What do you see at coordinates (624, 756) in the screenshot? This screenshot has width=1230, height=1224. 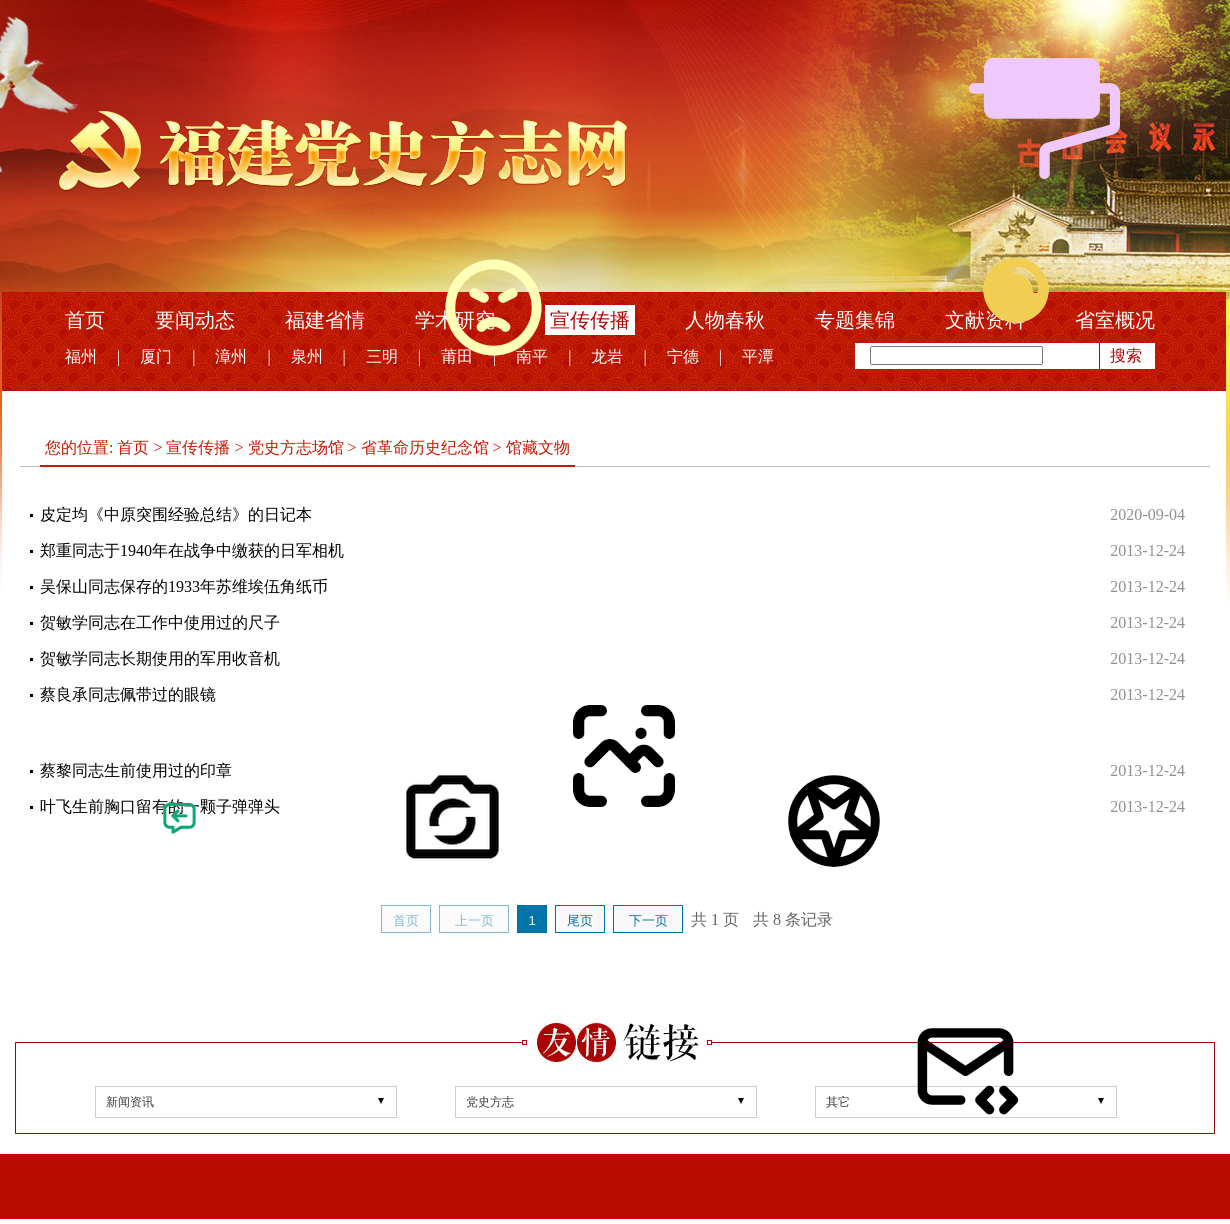 I see `scan or digitize a photo` at bounding box center [624, 756].